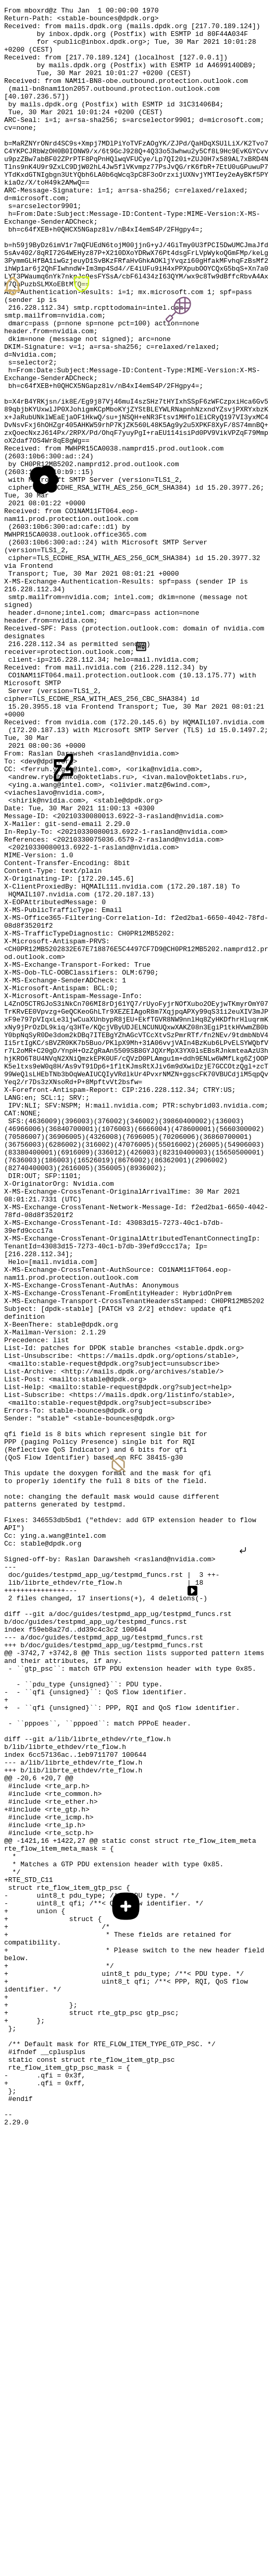  Describe the element at coordinates (178, 310) in the screenshot. I see `access tennis or racquet sports features` at that location.